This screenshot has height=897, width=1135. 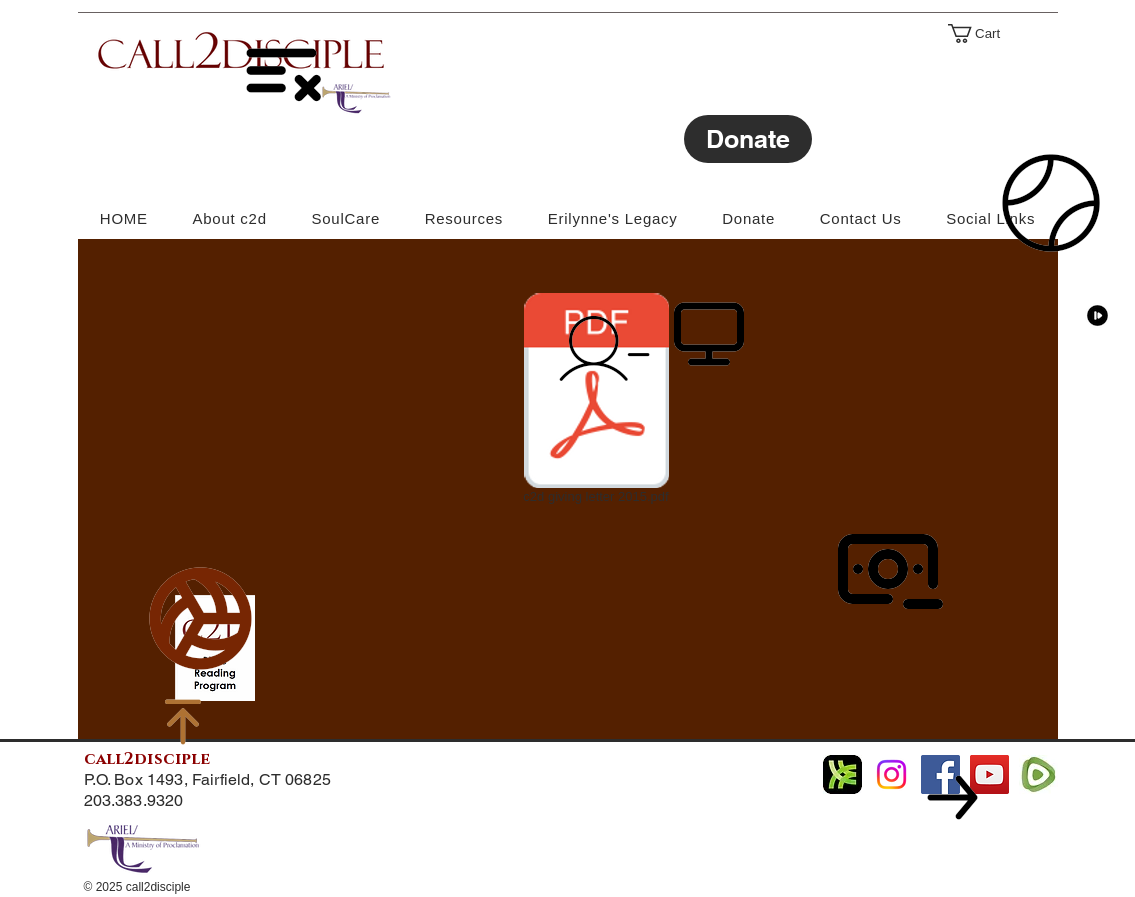 What do you see at coordinates (888, 569) in the screenshot?
I see `subtract funds or reduce balance` at bounding box center [888, 569].